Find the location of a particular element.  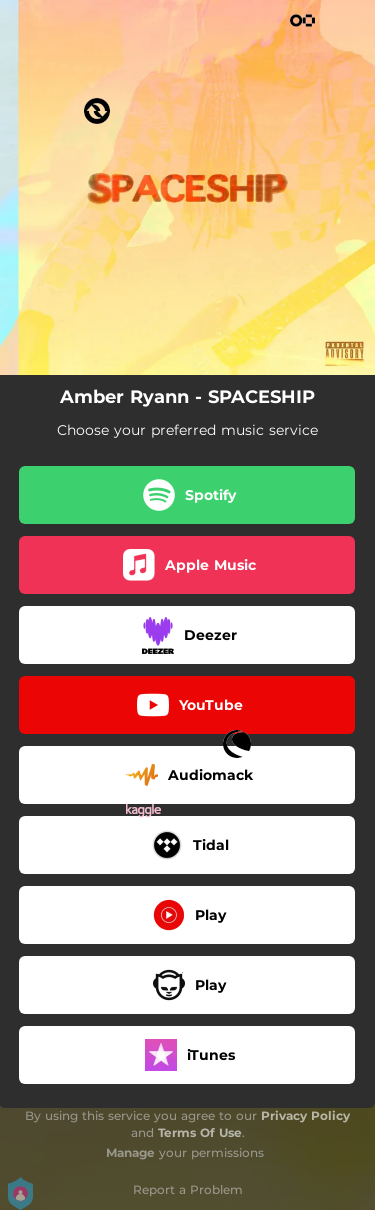

open the Eight sleep tracking app is located at coordinates (302, 20).